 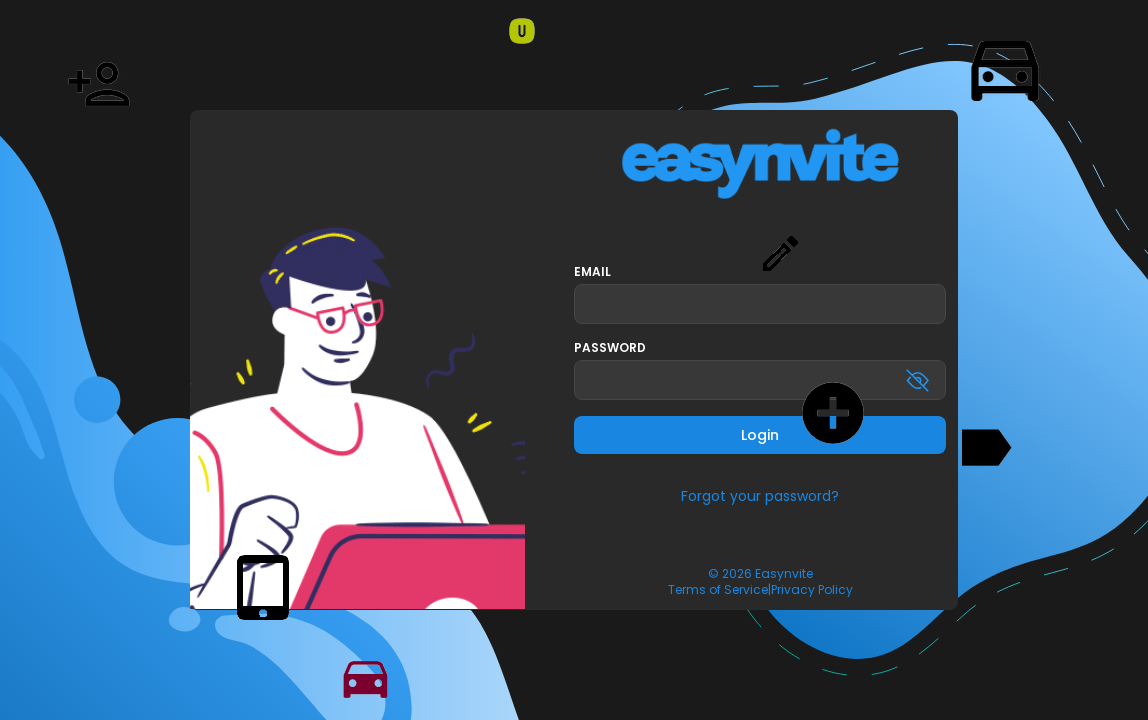 I want to click on access vehicle or car-related settings, so click(x=365, y=679).